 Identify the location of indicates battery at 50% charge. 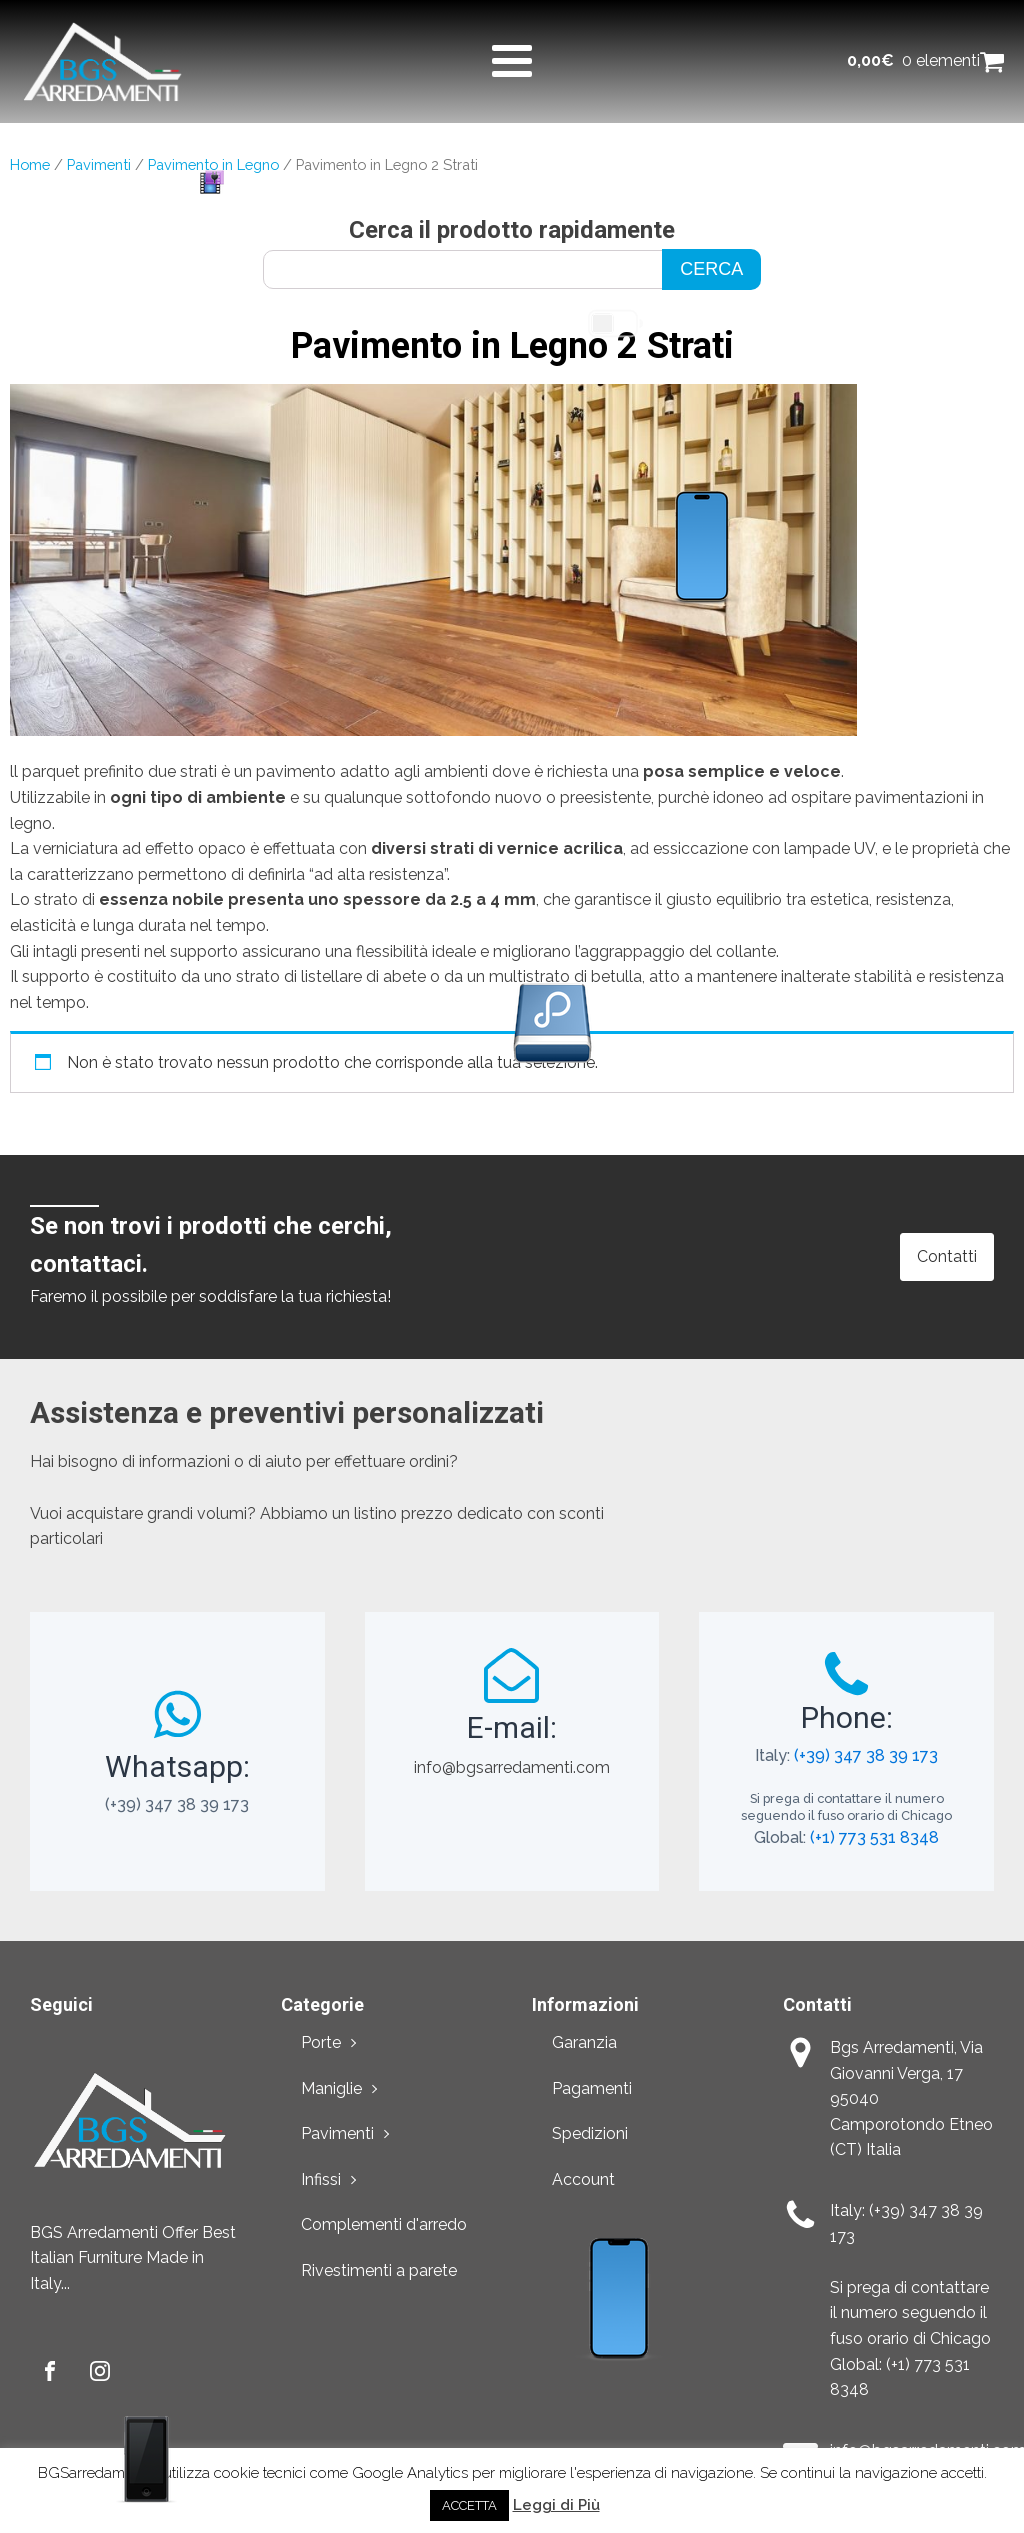
(615, 323).